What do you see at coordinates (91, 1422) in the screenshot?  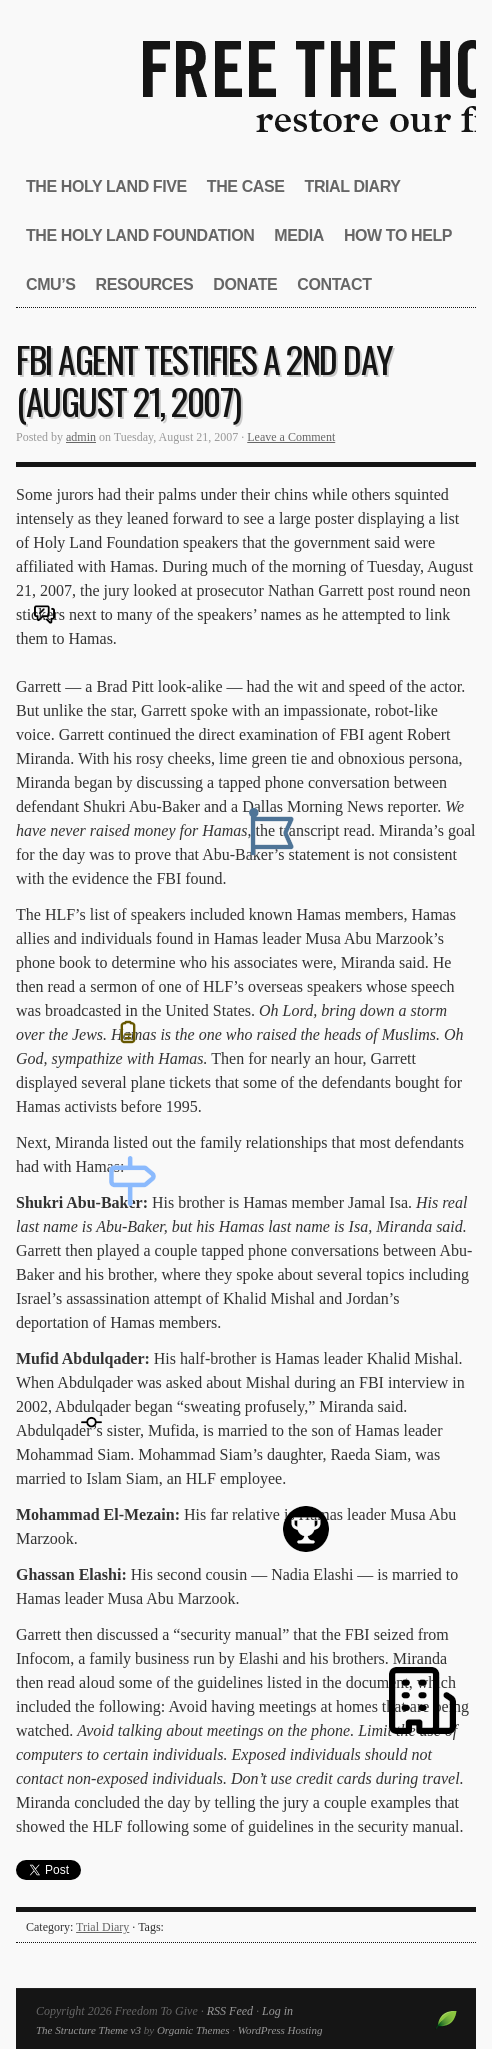 I see `view commit history` at bounding box center [91, 1422].